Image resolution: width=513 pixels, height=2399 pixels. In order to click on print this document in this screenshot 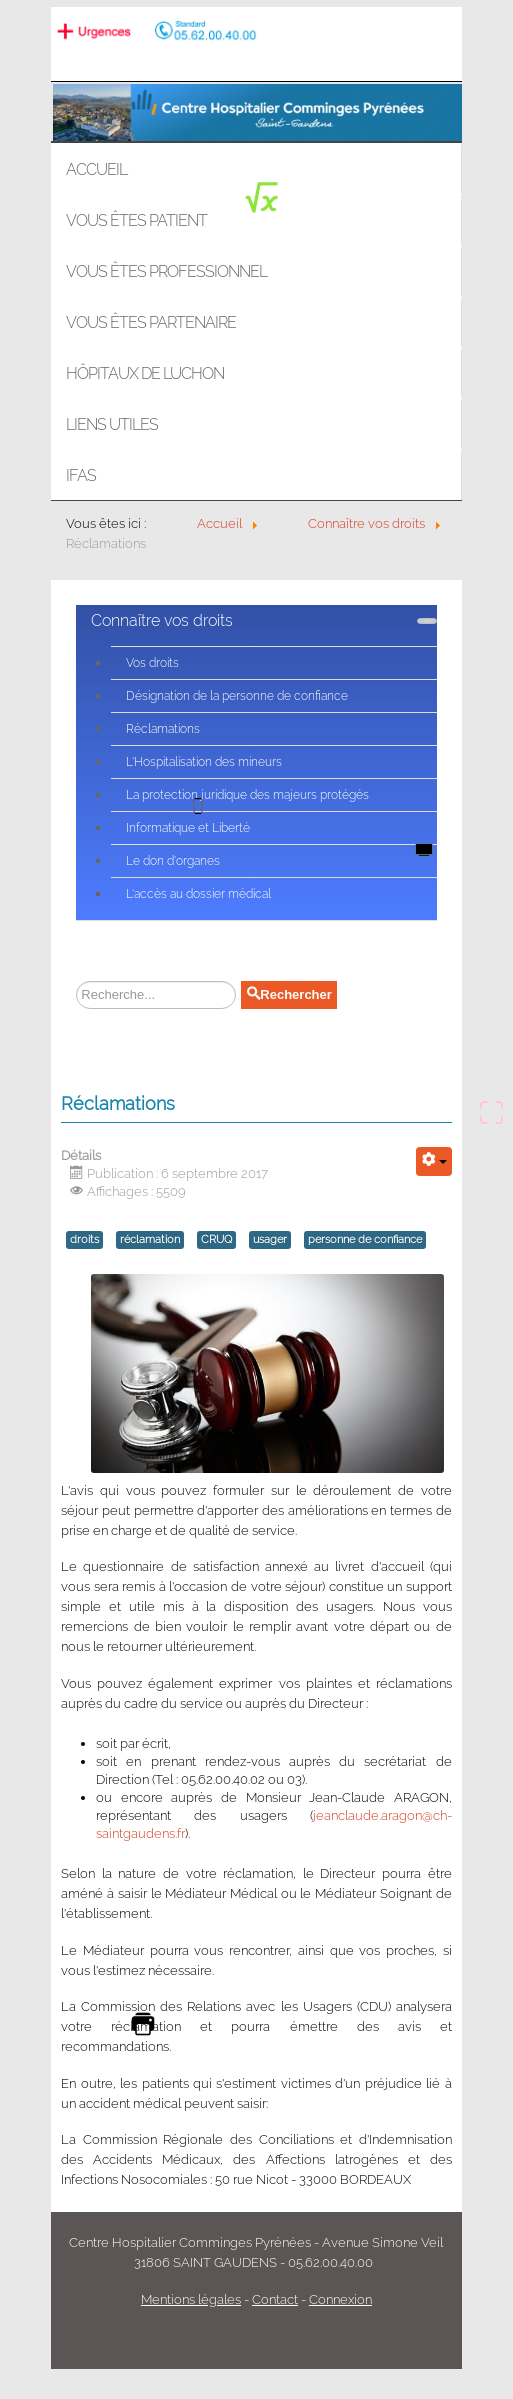, I will do `click(143, 2024)`.